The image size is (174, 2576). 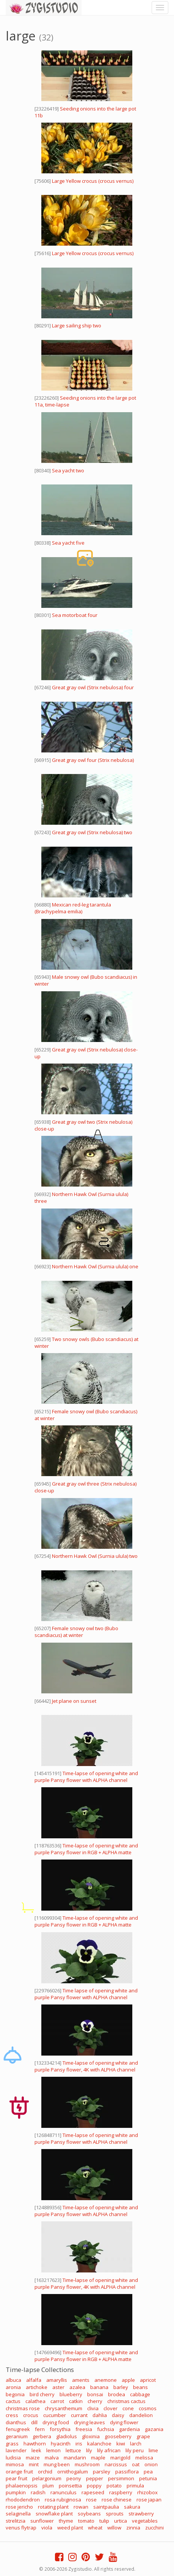 What do you see at coordinates (85, 558) in the screenshot?
I see `pin a photo to a specific location` at bounding box center [85, 558].